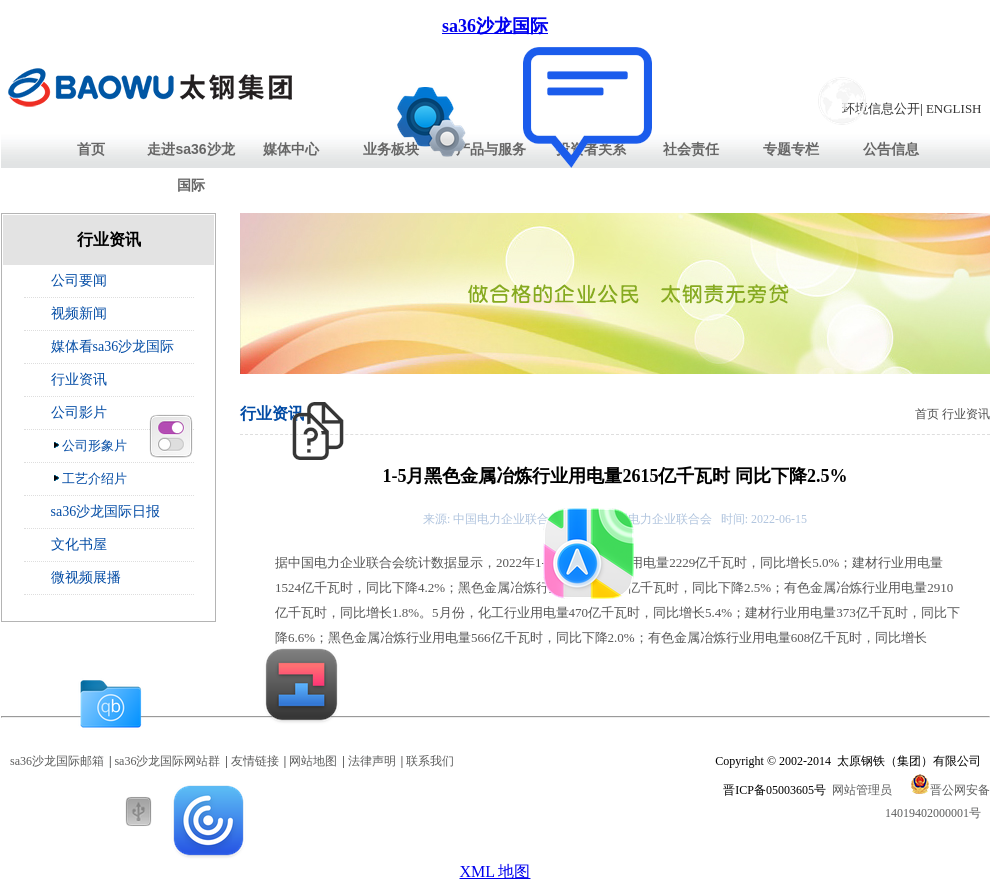  What do you see at coordinates (208, 820) in the screenshot?
I see `open citrix workspace app` at bounding box center [208, 820].